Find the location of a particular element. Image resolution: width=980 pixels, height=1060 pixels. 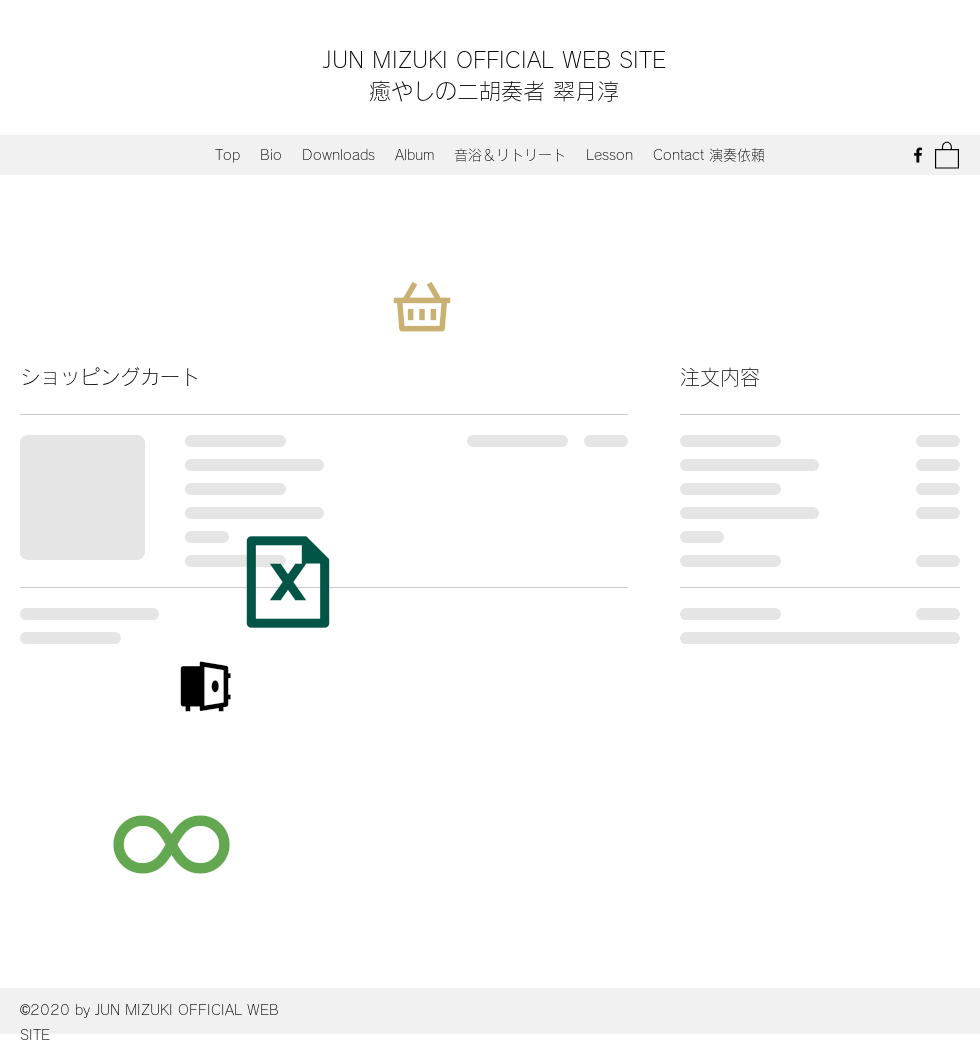

view your shopping basket is located at coordinates (422, 306).